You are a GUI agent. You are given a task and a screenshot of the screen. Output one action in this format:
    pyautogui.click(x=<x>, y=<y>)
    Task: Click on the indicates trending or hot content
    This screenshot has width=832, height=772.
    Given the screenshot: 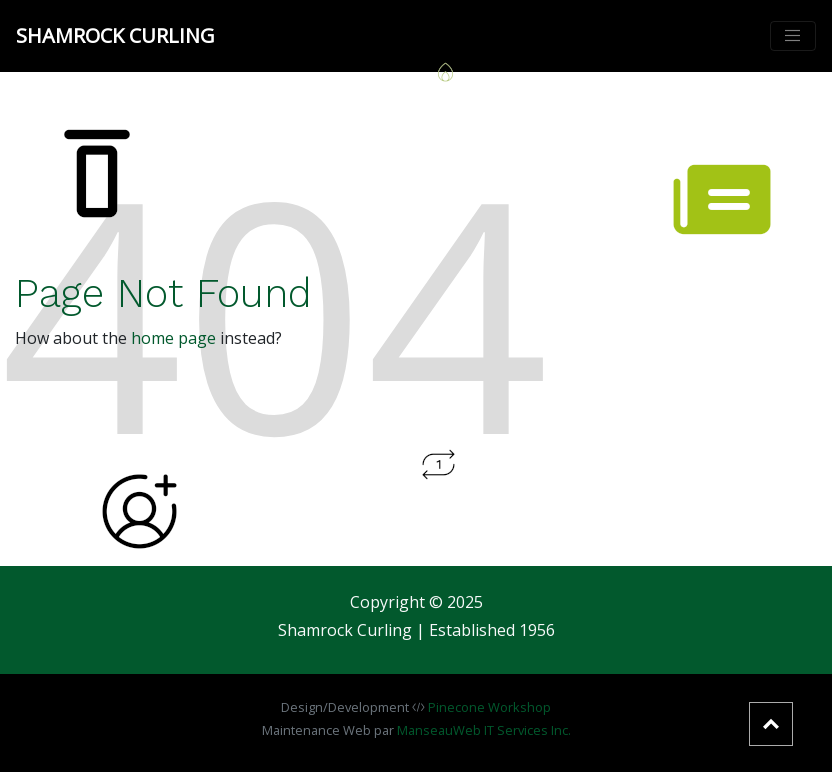 What is the action you would take?
    pyautogui.click(x=445, y=72)
    